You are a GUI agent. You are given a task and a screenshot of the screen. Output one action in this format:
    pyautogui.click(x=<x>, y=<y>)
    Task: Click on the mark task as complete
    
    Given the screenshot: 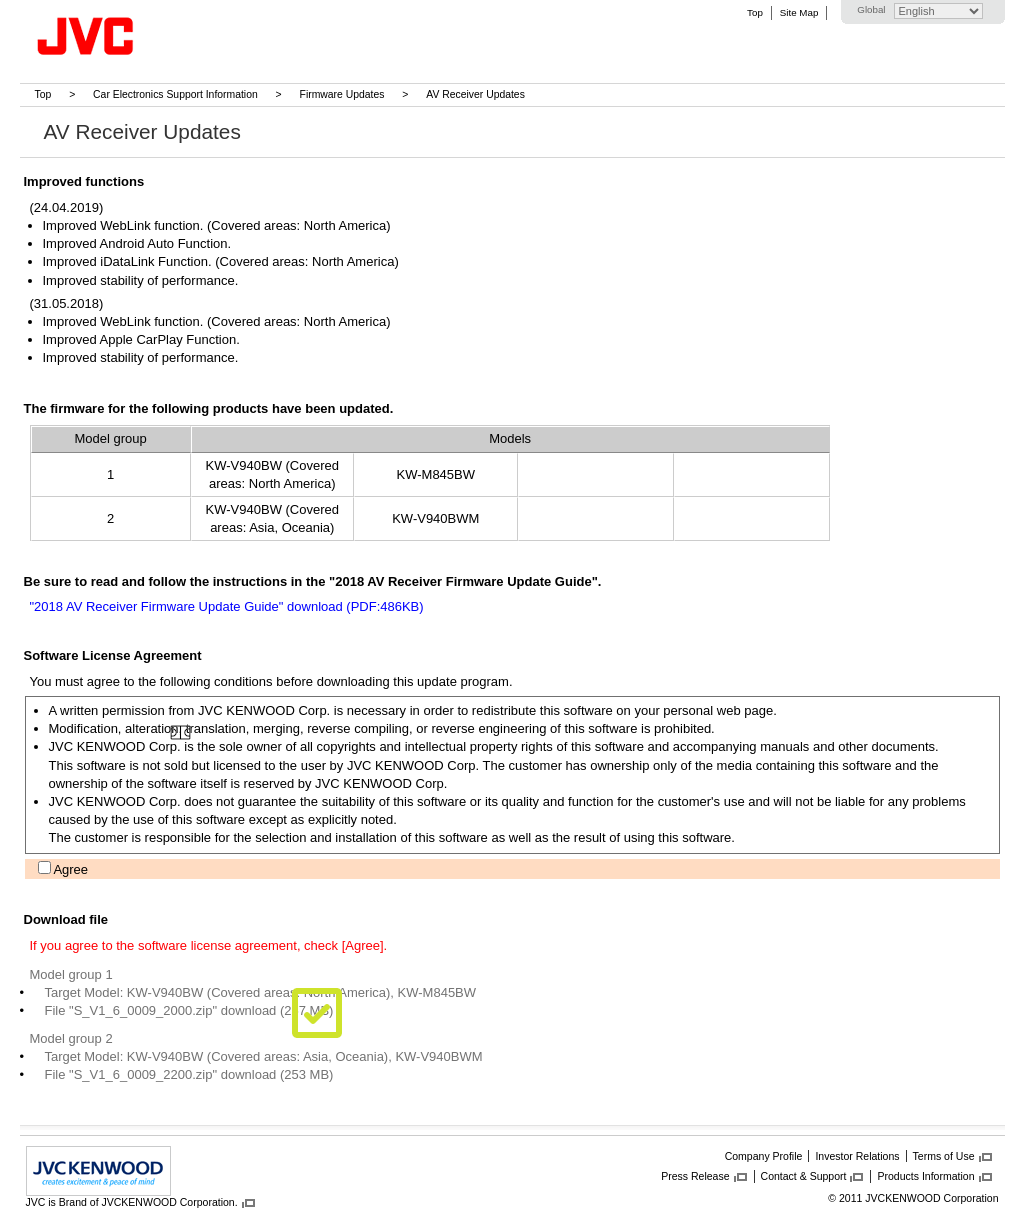 What is the action you would take?
    pyautogui.click(x=317, y=1013)
    